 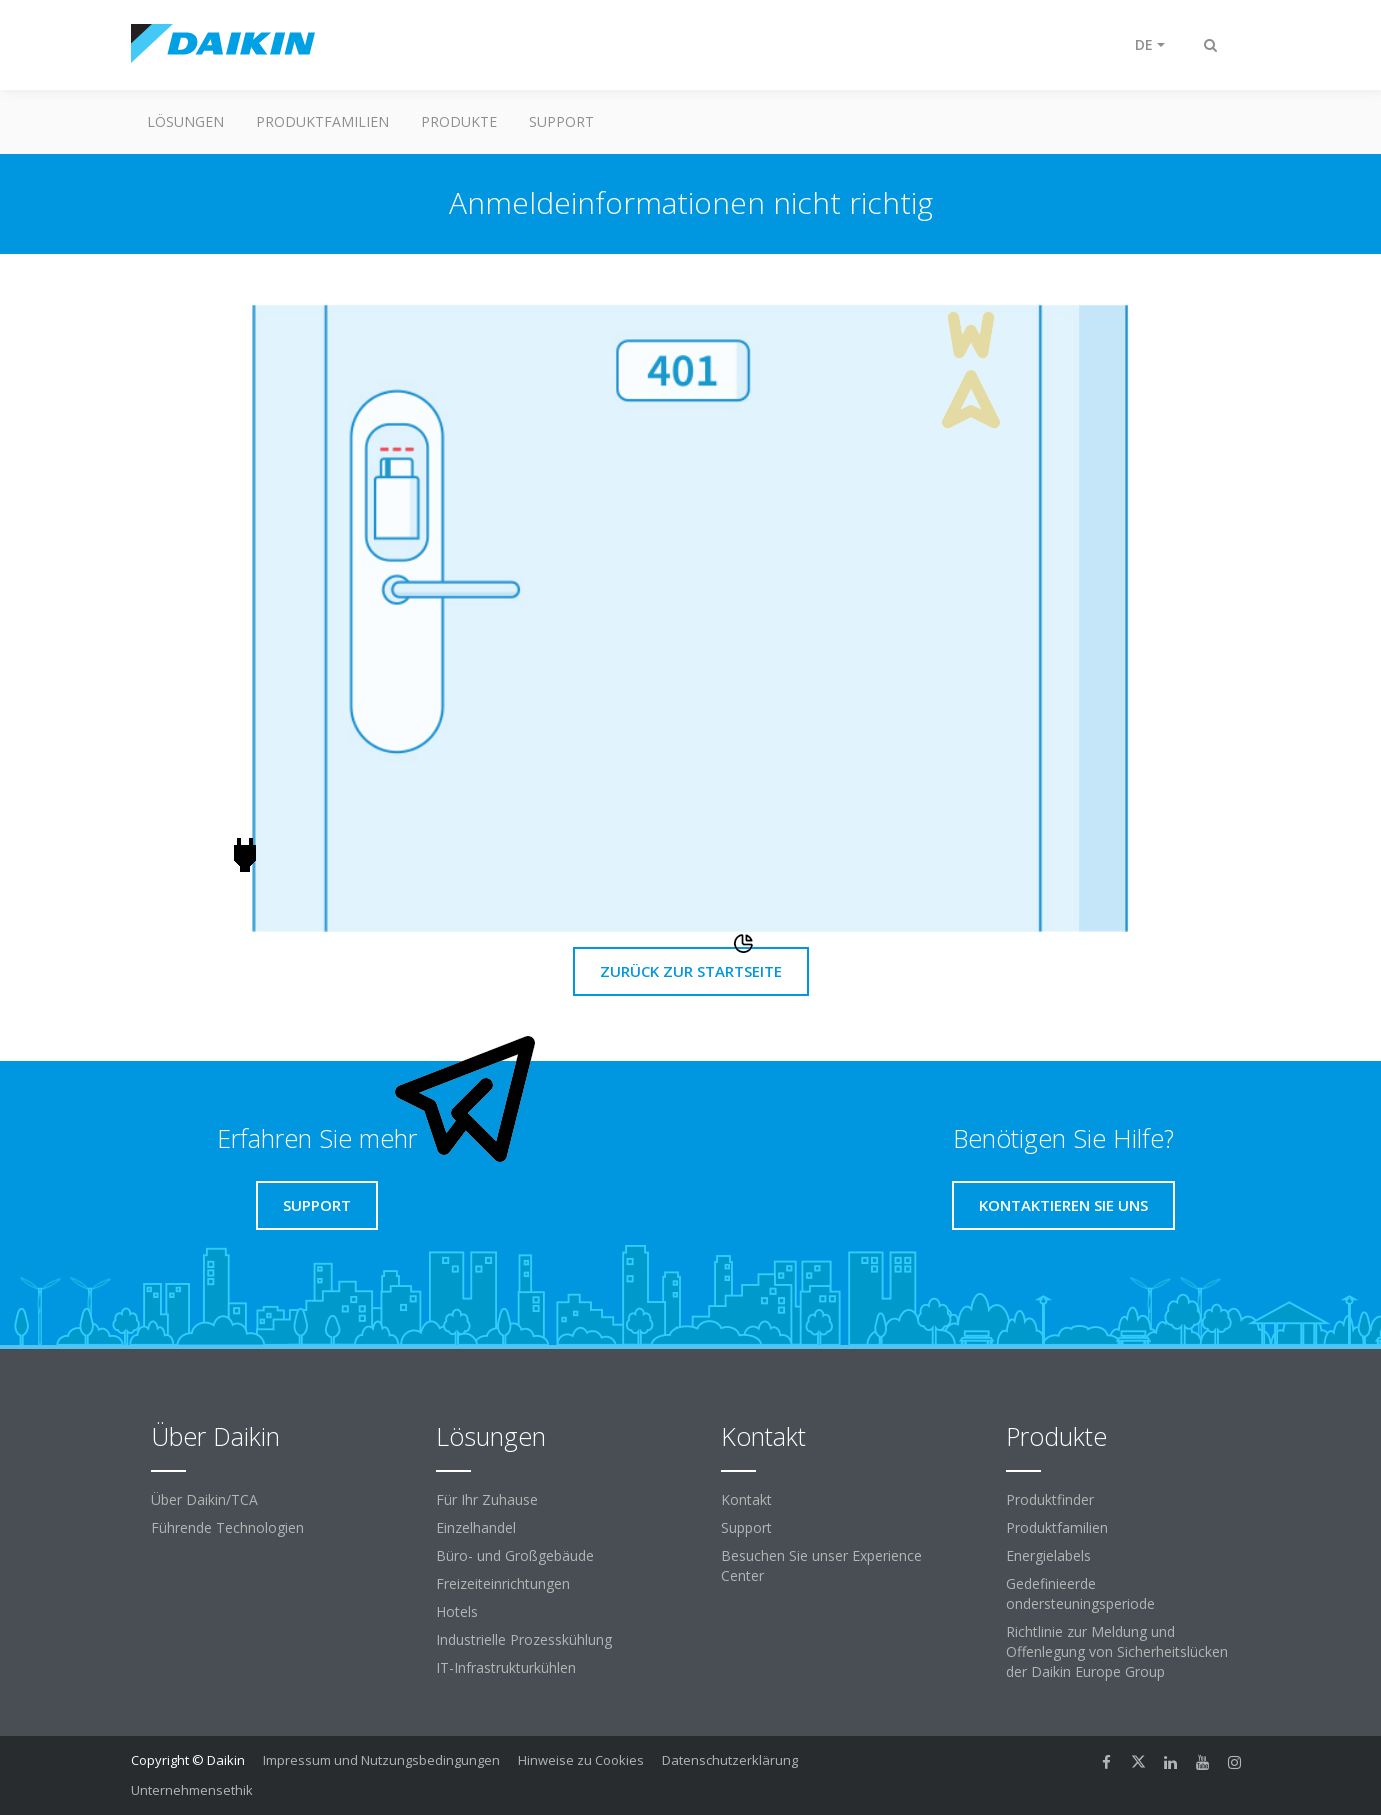 I want to click on open telegram messaging app, so click(x=465, y=1099).